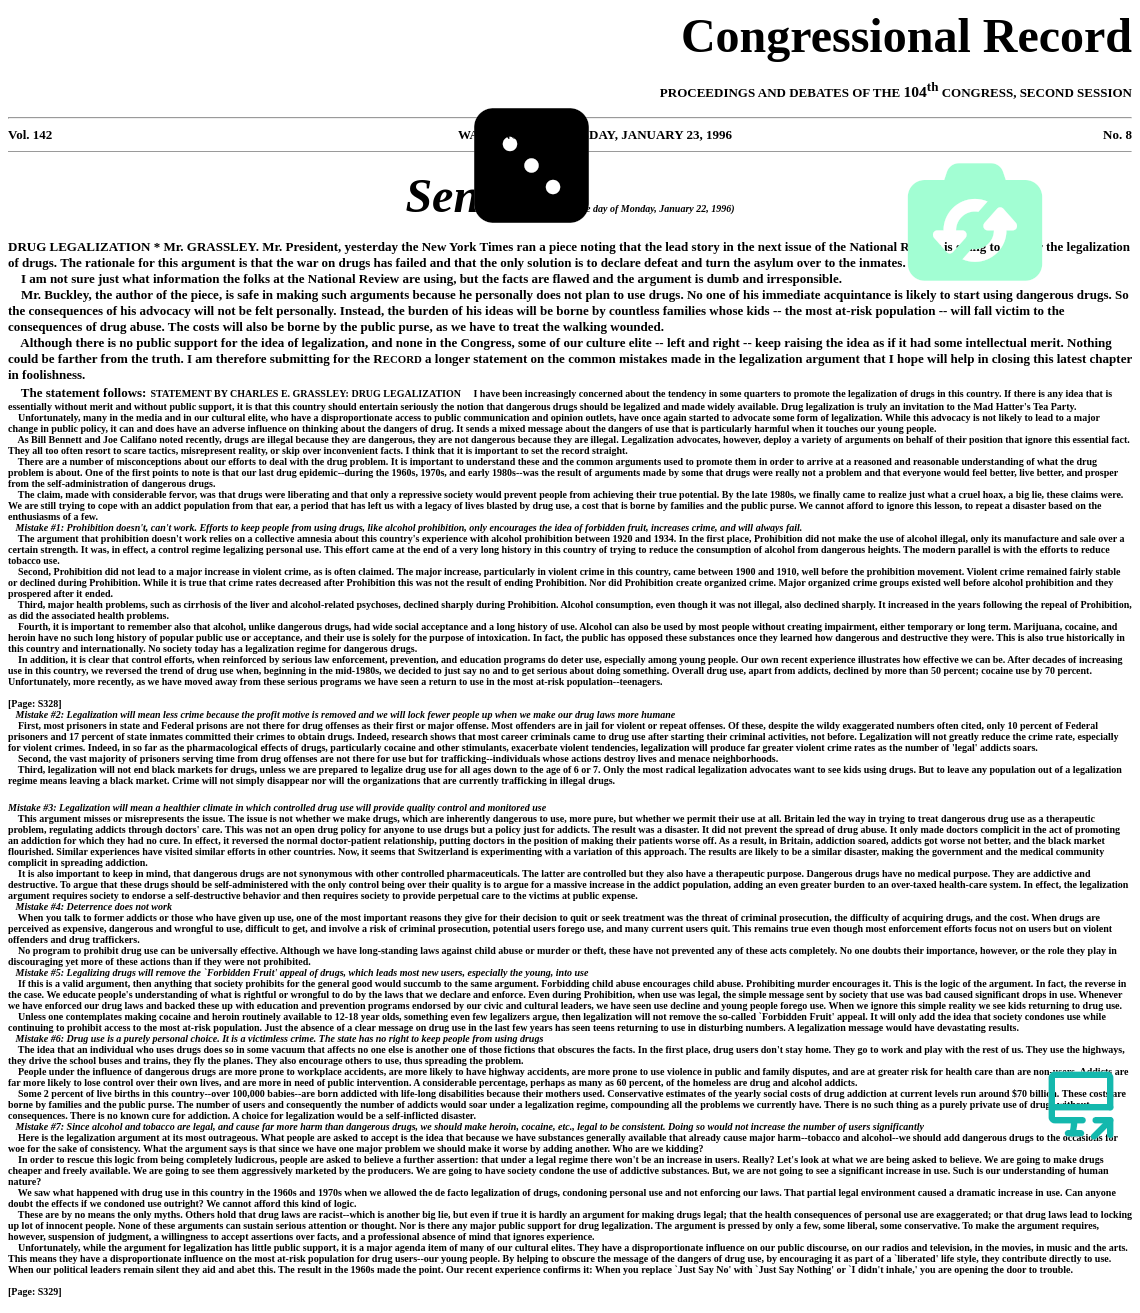 This screenshot has height=1313, width=1140. What do you see at coordinates (531, 165) in the screenshot?
I see `indicates a dice roll result of three` at bounding box center [531, 165].